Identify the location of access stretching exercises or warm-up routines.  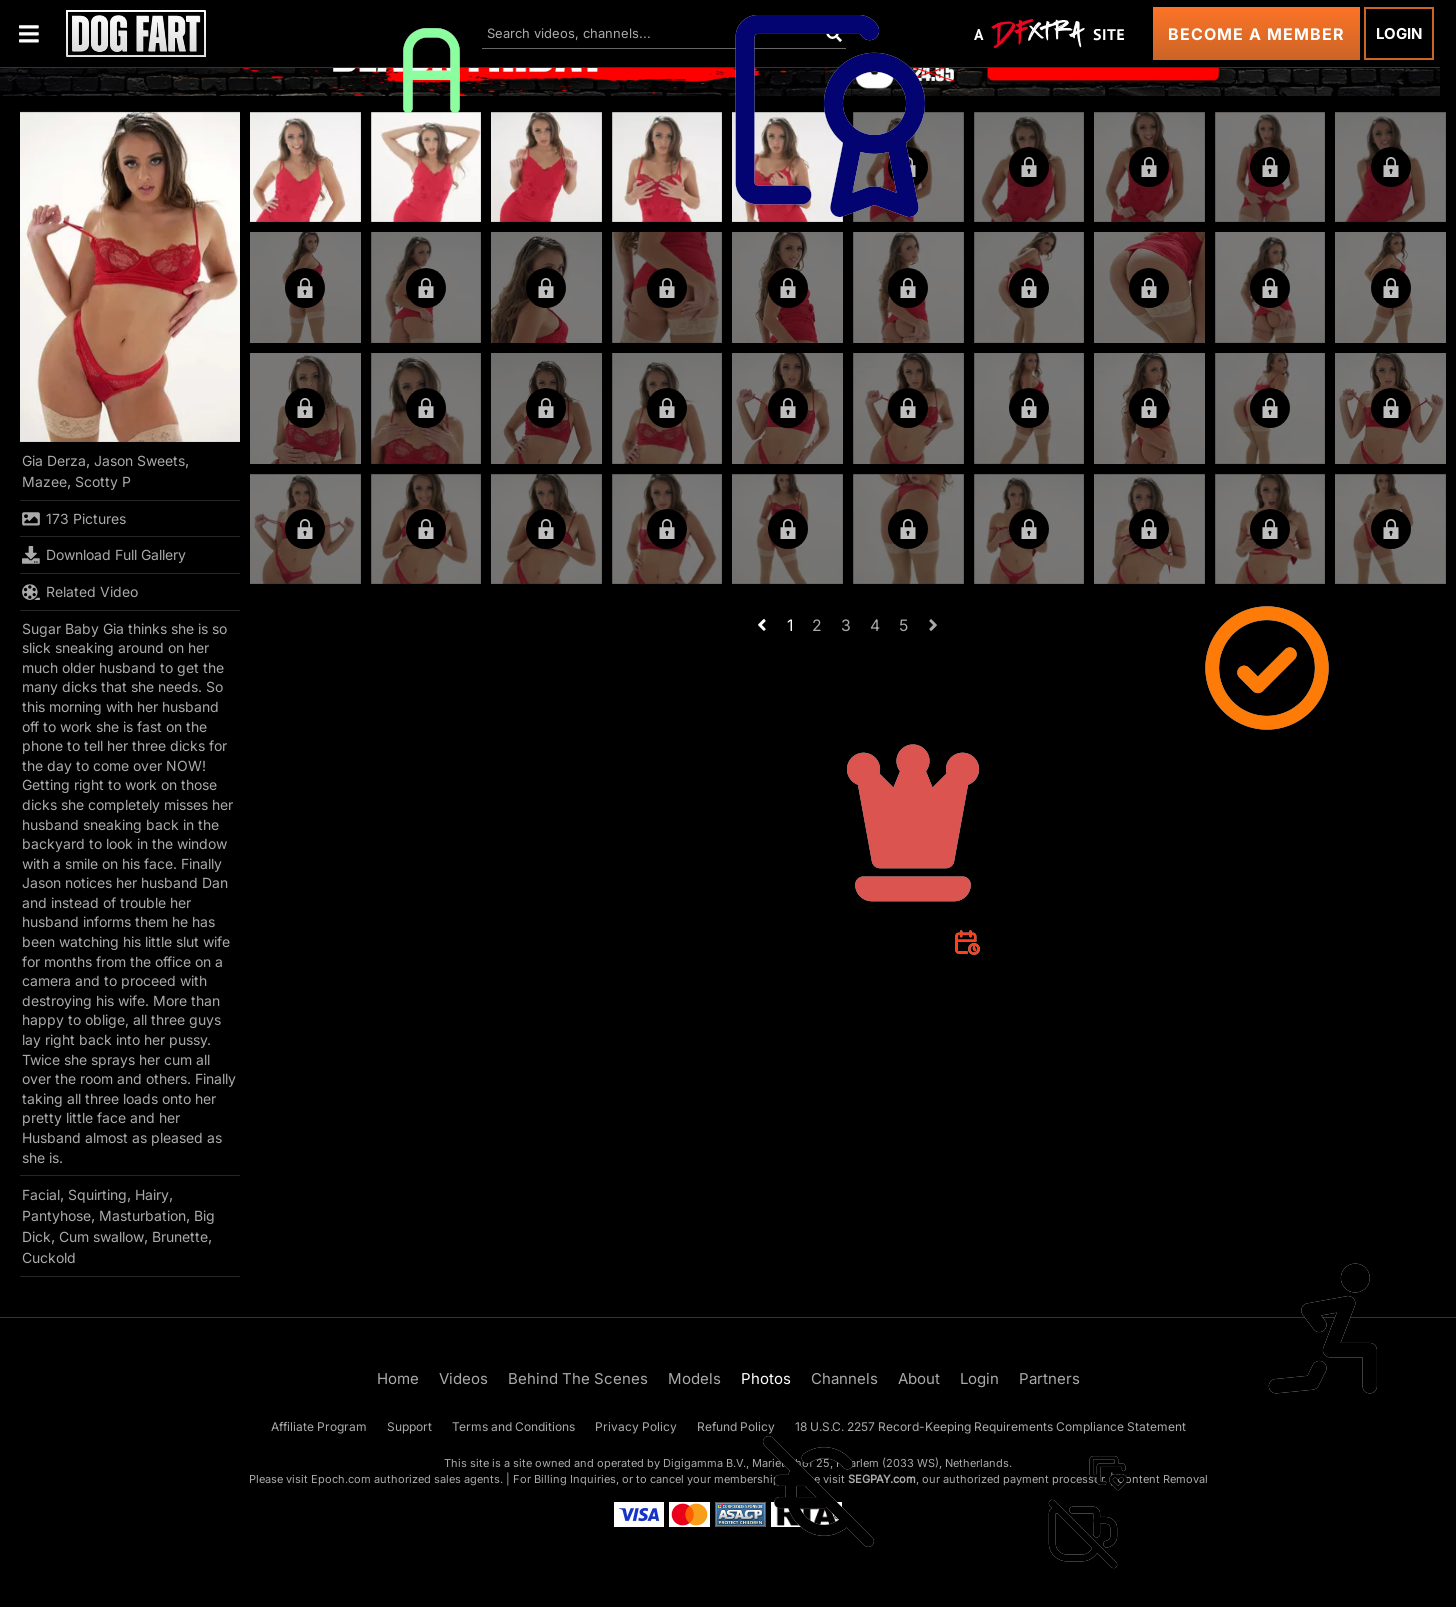
(1326, 1328).